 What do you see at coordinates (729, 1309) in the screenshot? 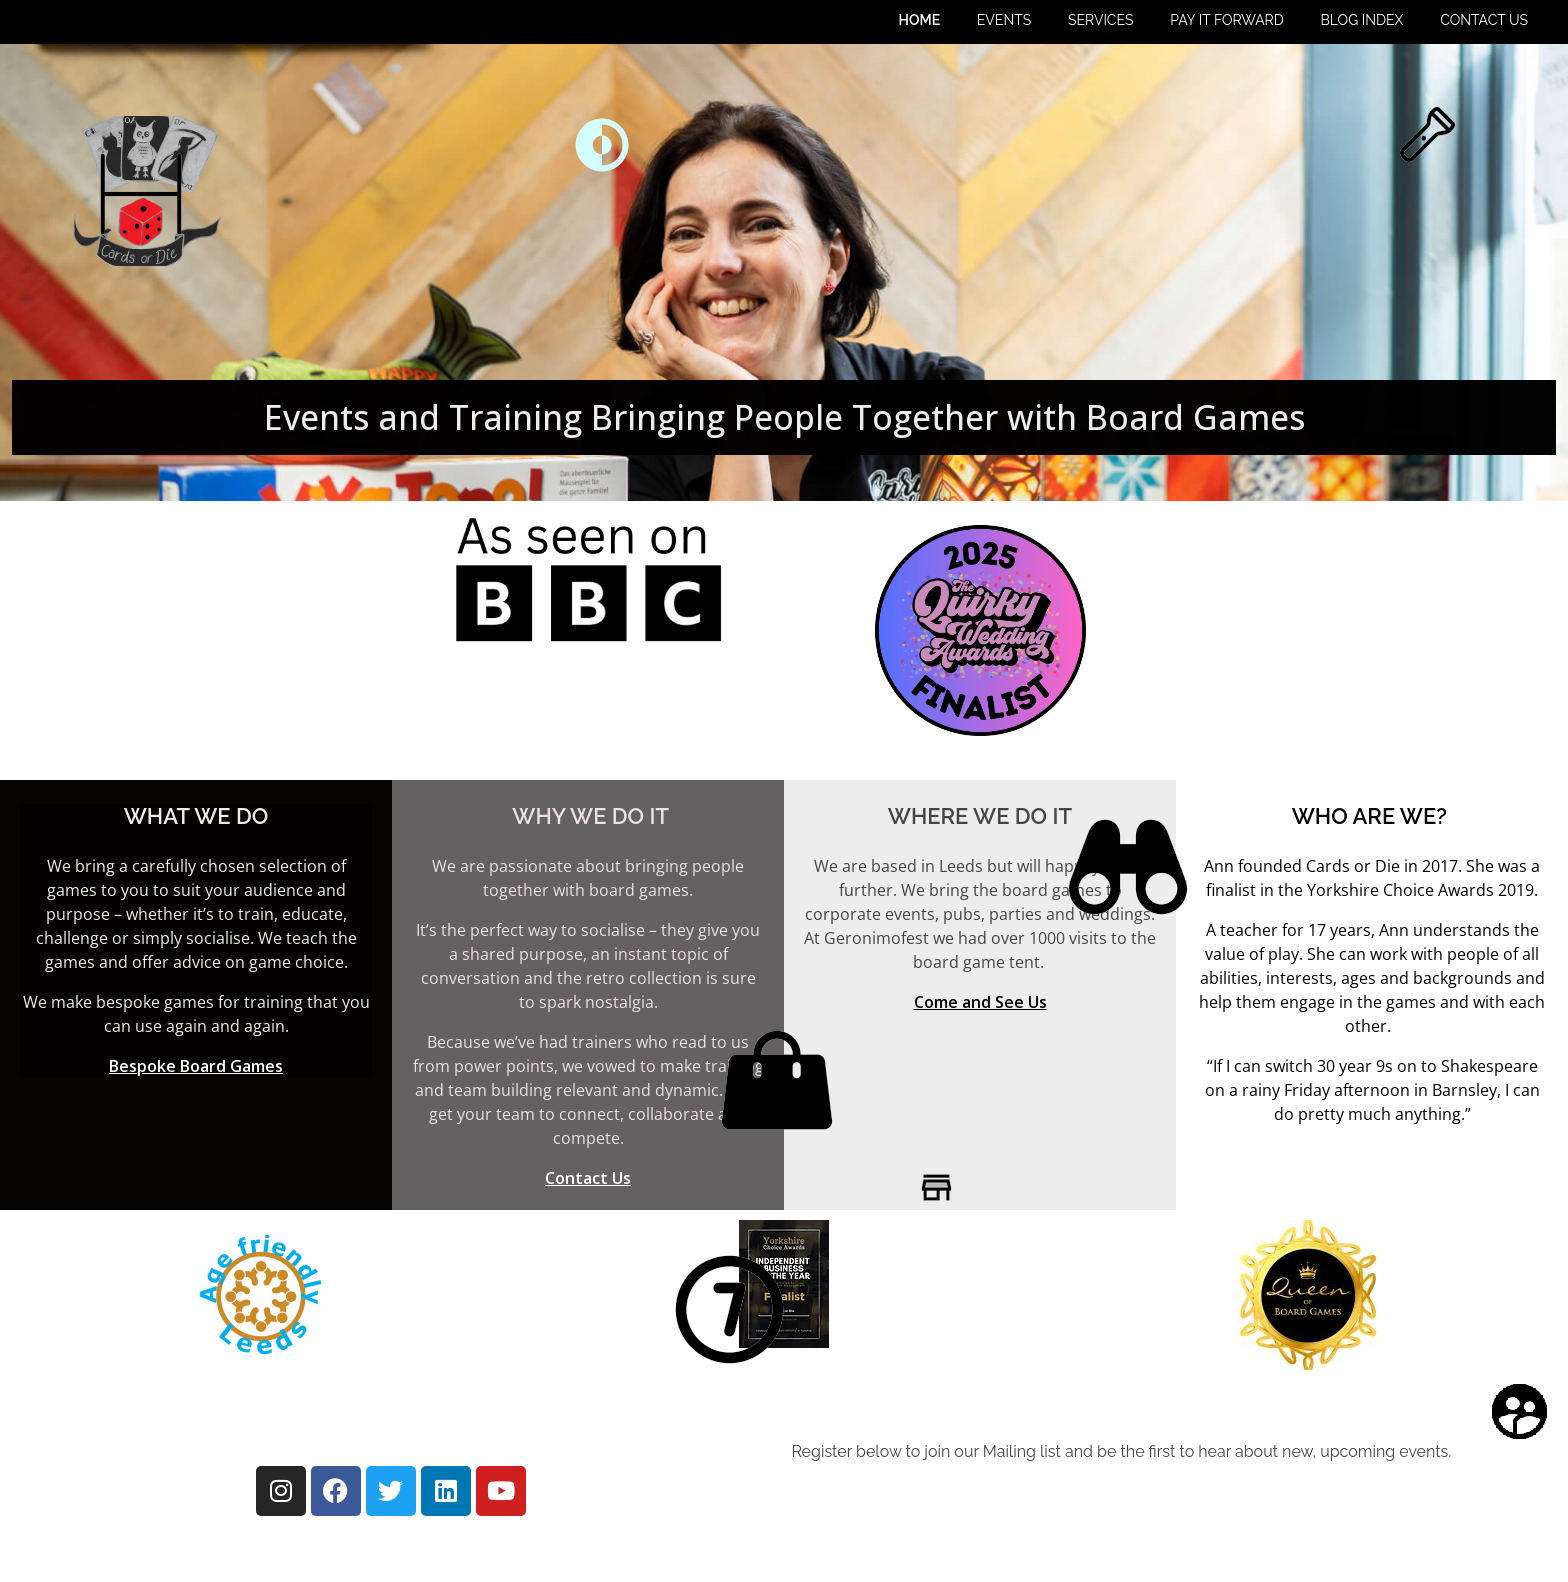
I see `indicates step 7 in a multi-step process` at bounding box center [729, 1309].